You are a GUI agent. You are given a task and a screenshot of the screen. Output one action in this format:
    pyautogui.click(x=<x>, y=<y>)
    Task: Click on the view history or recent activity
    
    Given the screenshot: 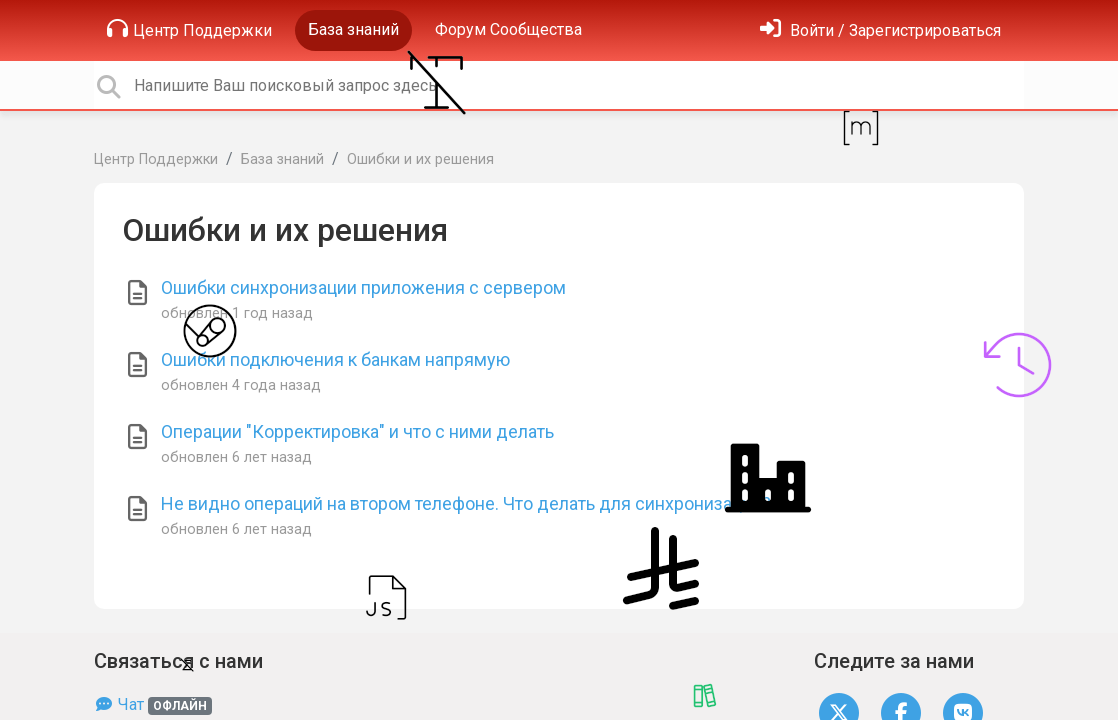 What is the action you would take?
    pyautogui.click(x=1019, y=365)
    